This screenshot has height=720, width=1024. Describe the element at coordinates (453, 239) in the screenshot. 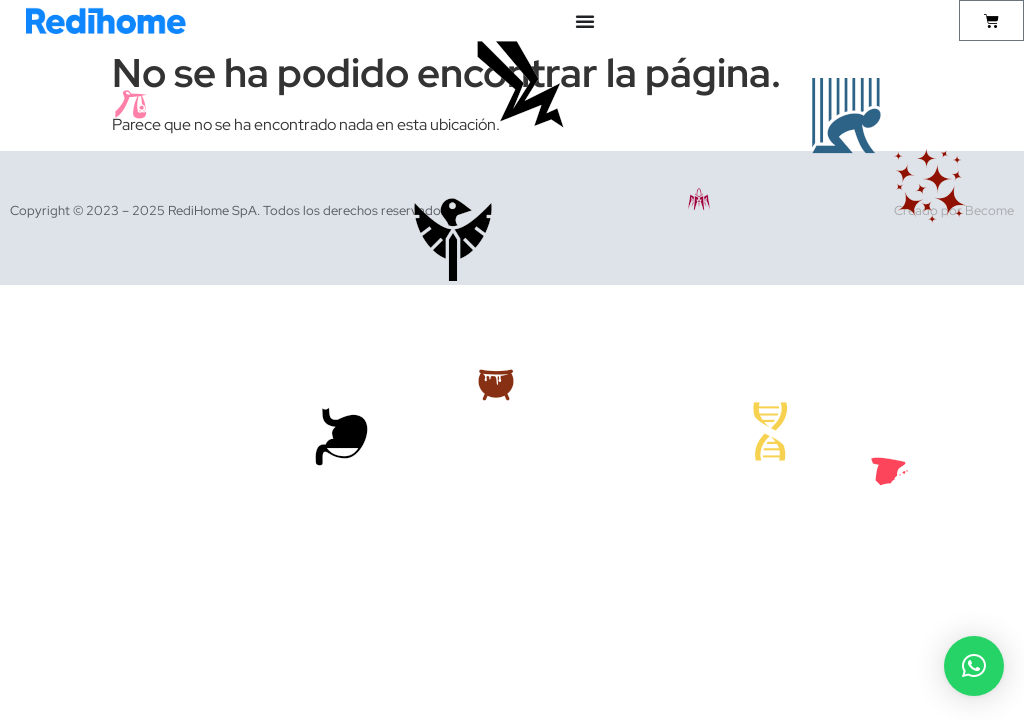

I see `royal or ceremonial item in a fantasy game inventory` at that location.